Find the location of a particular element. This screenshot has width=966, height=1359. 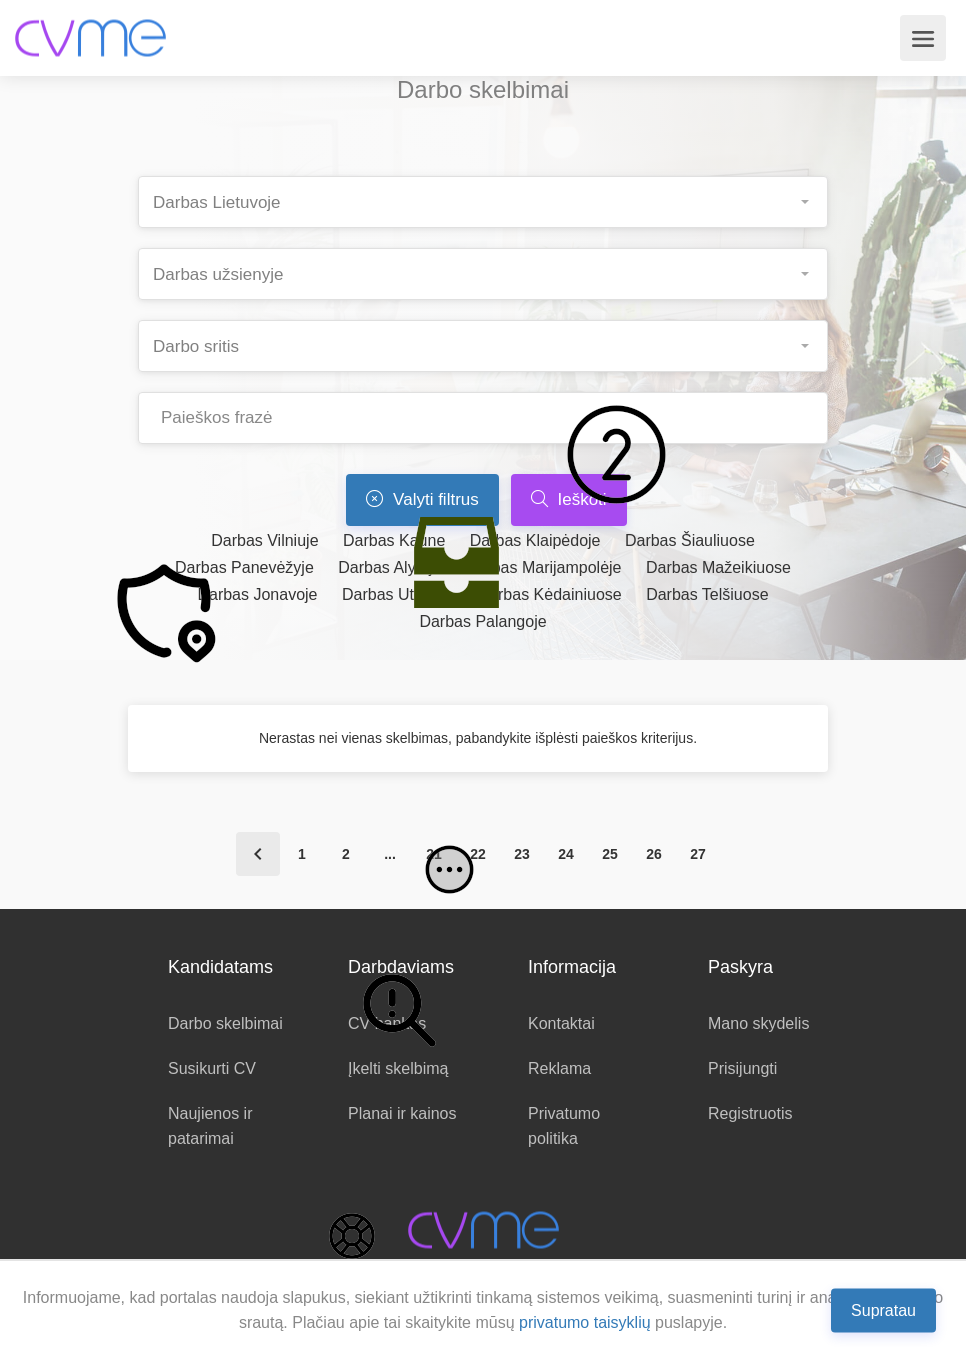

access help or support is located at coordinates (352, 1236).